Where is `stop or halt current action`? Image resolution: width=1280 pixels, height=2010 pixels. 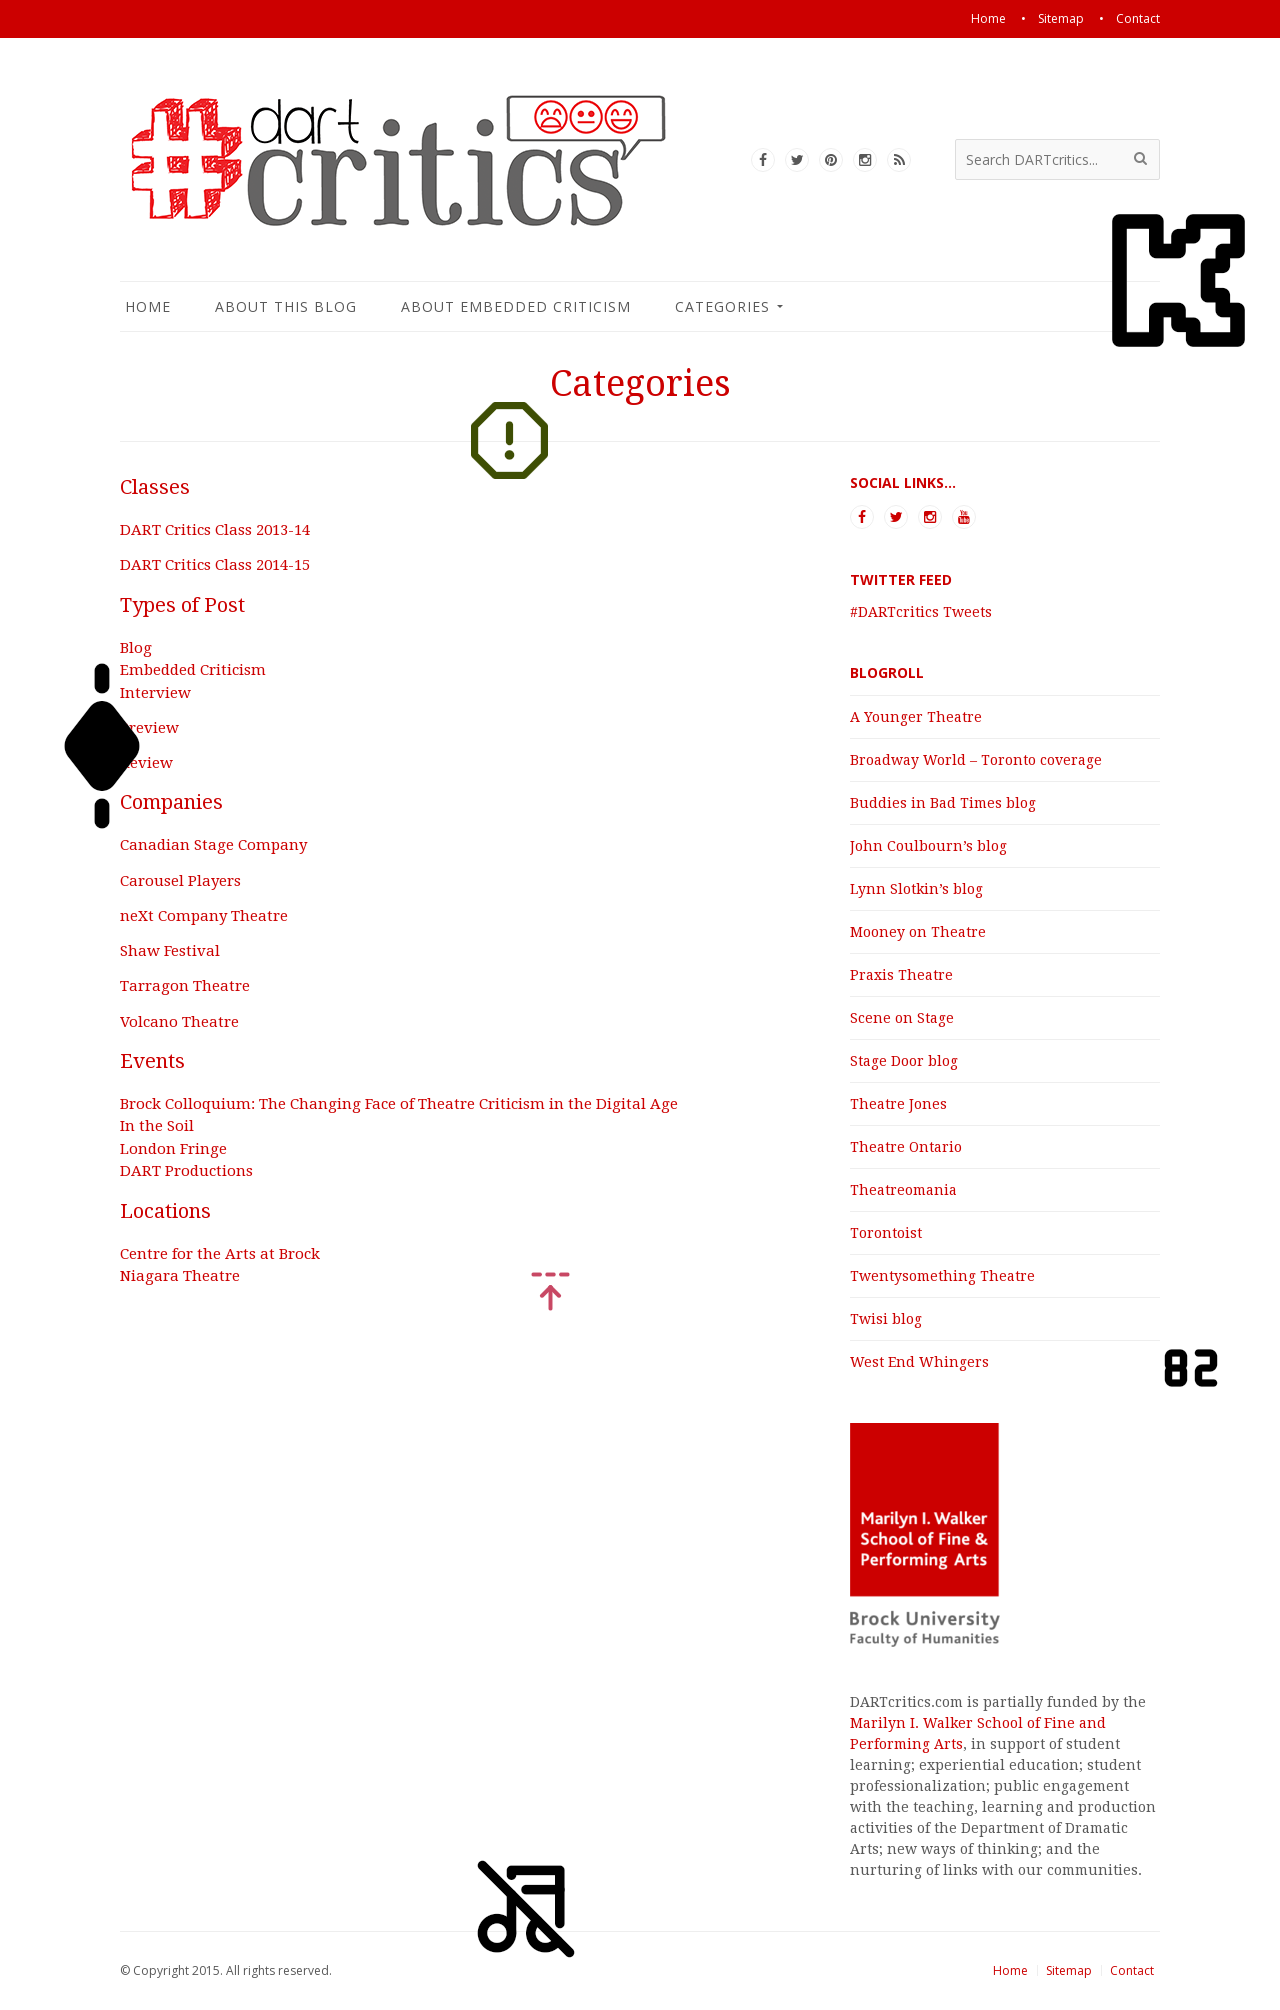 stop or halt current action is located at coordinates (509, 440).